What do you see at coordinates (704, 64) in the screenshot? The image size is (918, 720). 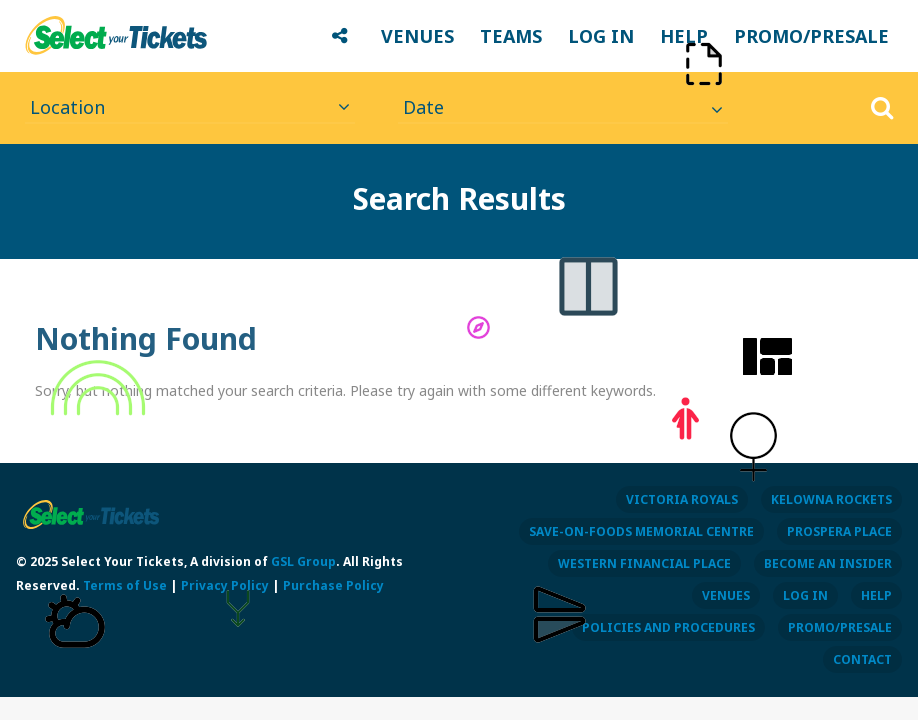 I see `indicates a draft or incomplete file` at bounding box center [704, 64].